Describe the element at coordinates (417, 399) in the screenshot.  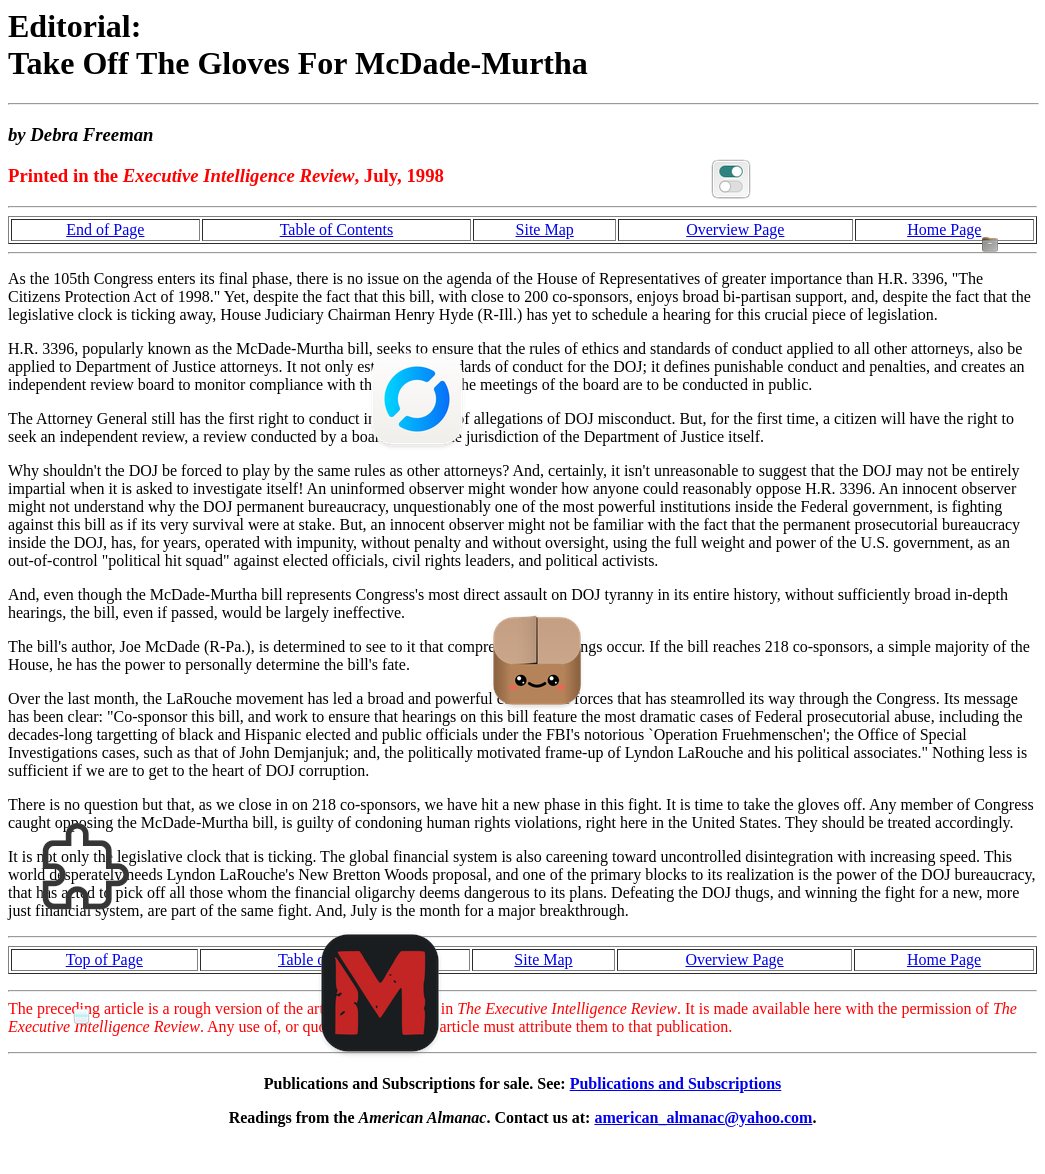
I see `open rustdesk remote desktop application` at that location.